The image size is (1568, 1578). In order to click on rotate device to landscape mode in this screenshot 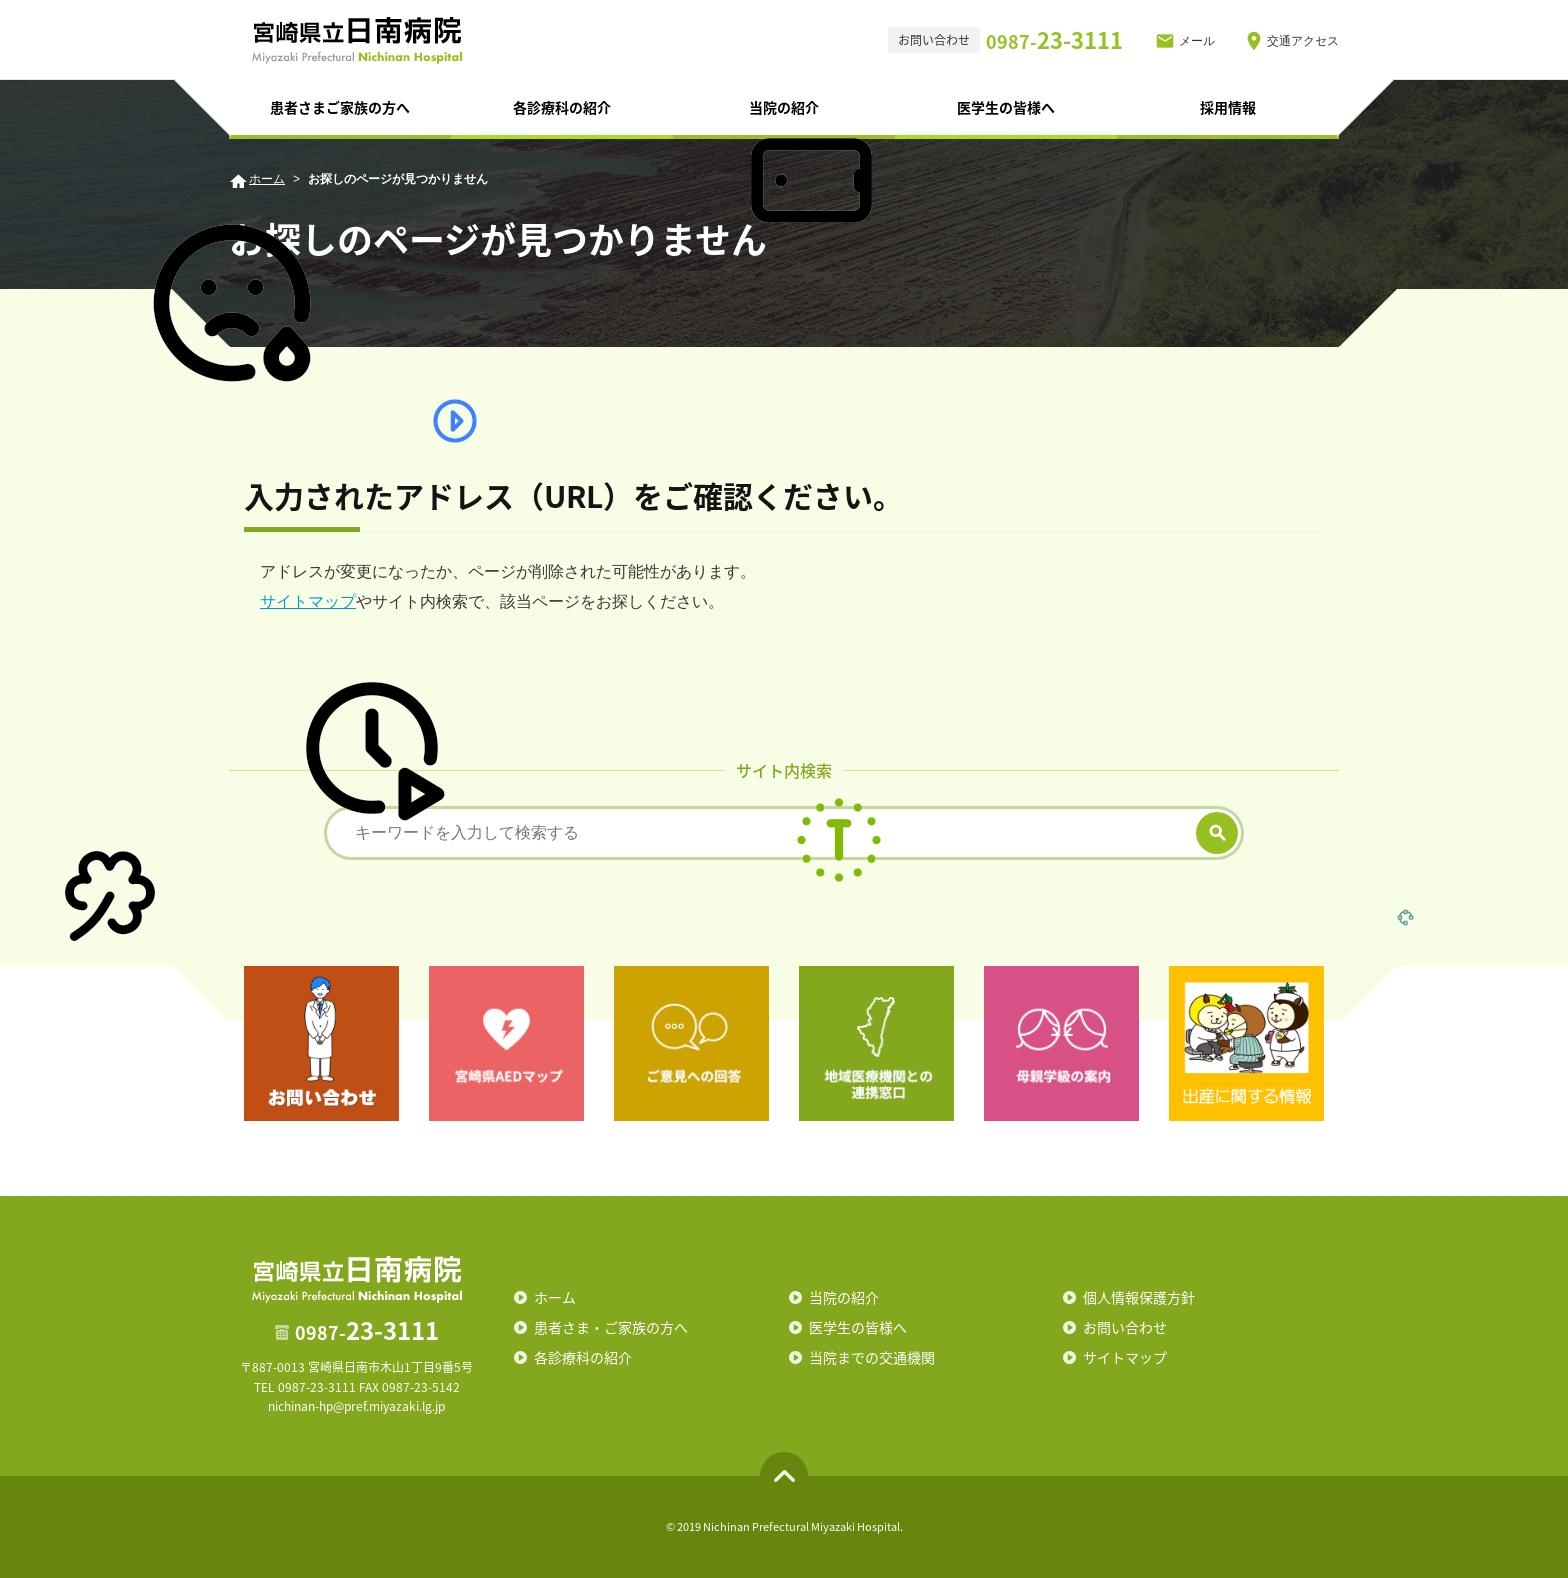, I will do `click(811, 180)`.